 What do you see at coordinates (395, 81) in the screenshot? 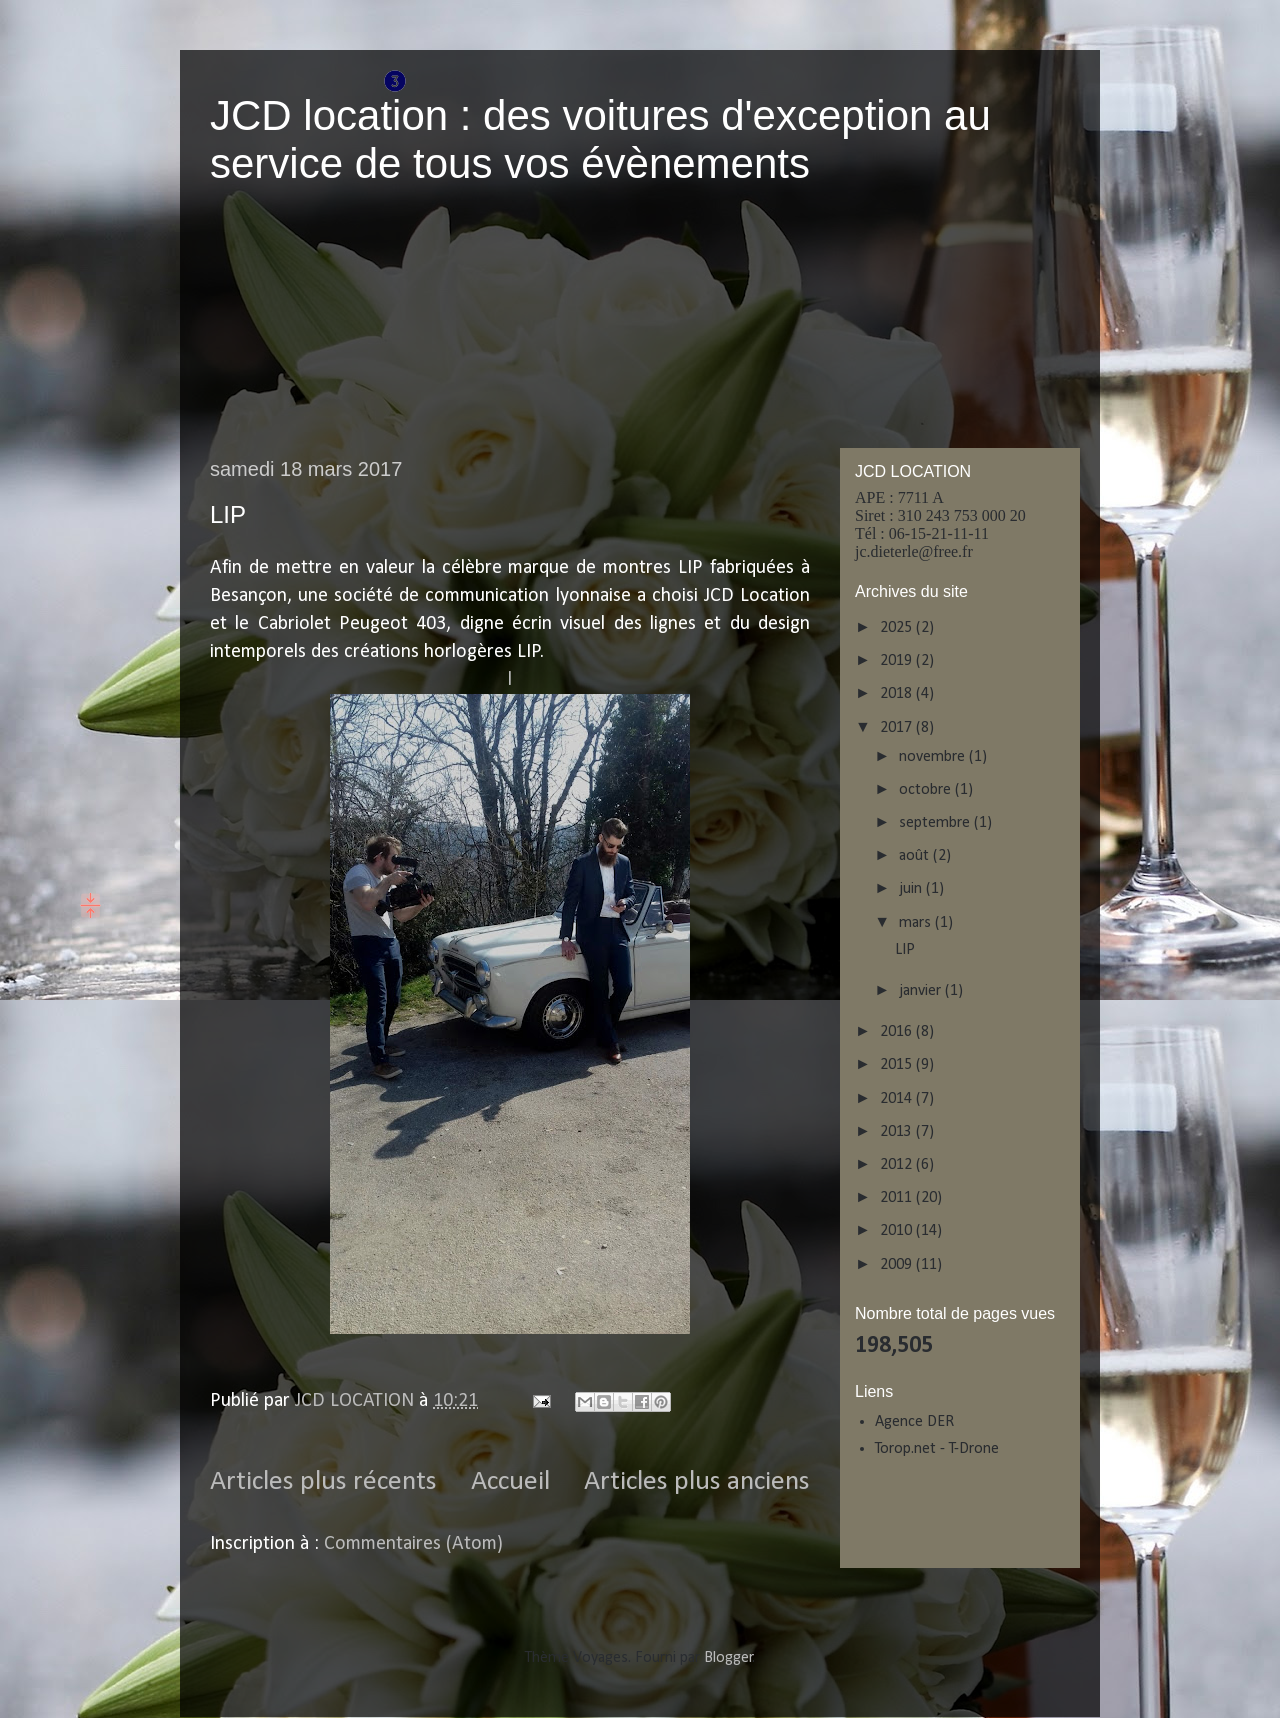
I see `indicates step three in a multi-step process` at bounding box center [395, 81].